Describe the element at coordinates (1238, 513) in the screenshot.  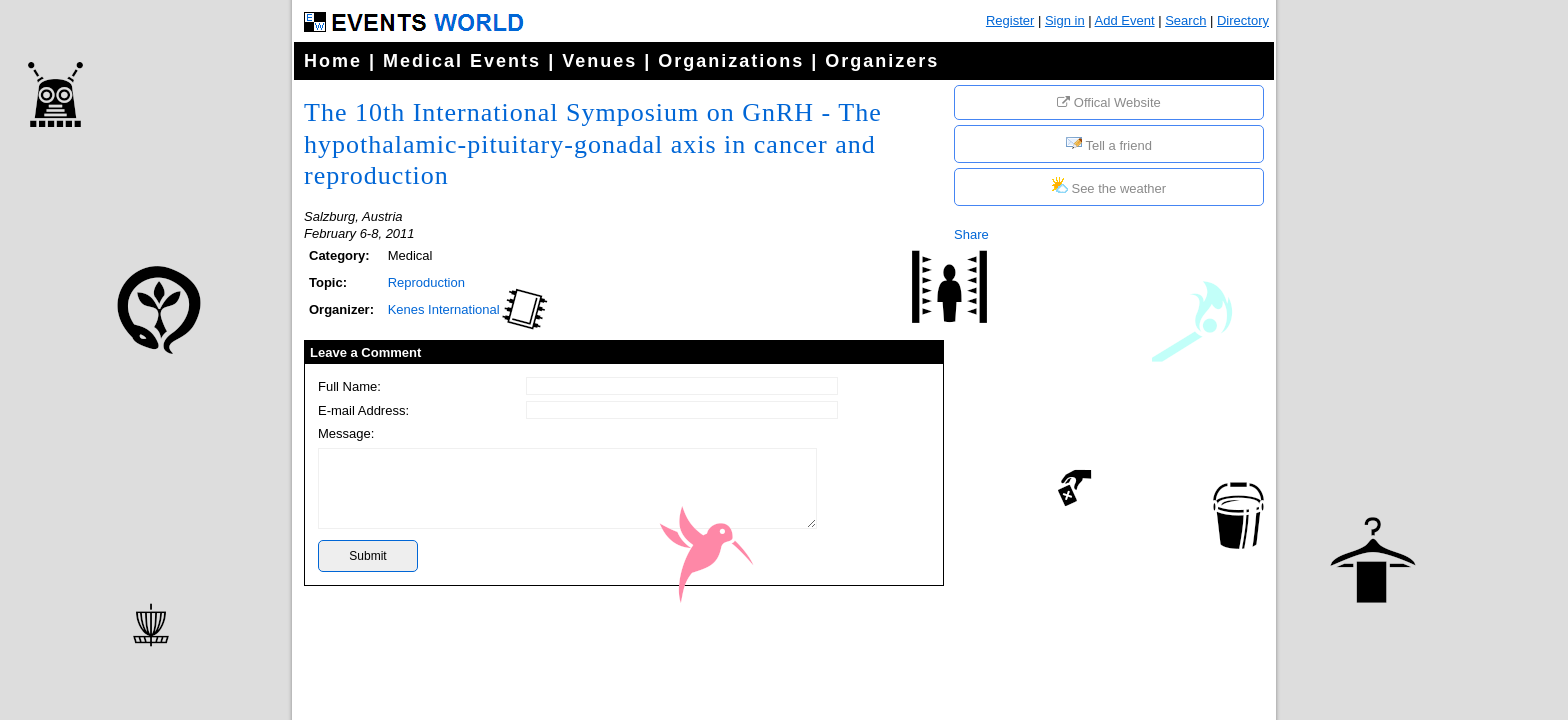
I see `a bucket or container item in game inventory` at that location.